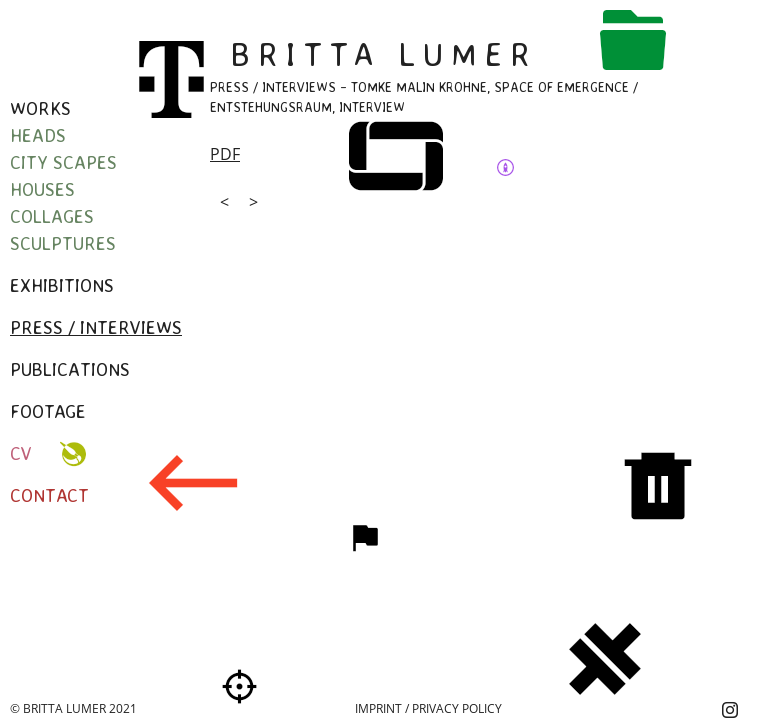  I want to click on center or align an element to a focal point, so click(239, 686).